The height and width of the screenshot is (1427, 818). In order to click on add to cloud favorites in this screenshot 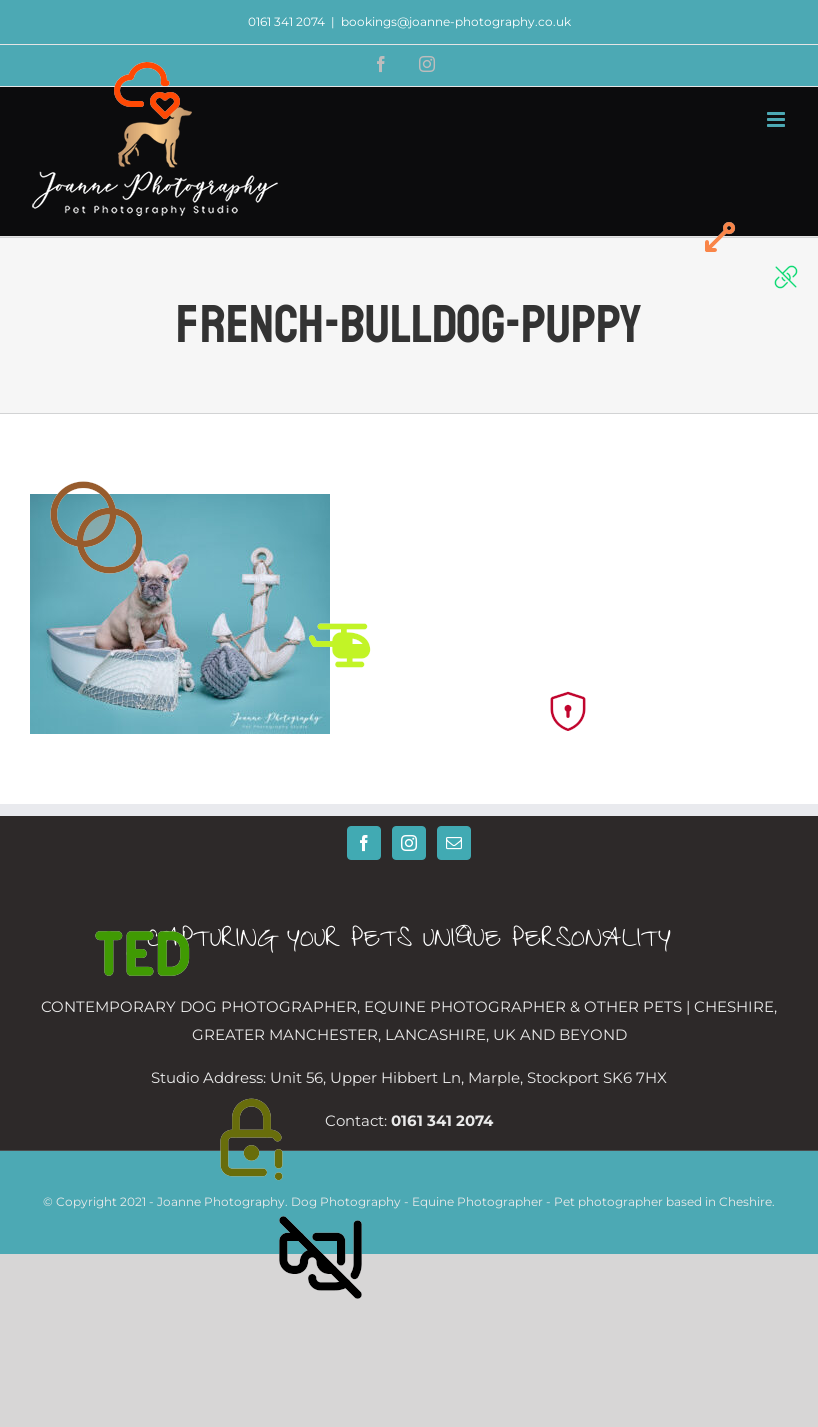, I will do `click(147, 86)`.